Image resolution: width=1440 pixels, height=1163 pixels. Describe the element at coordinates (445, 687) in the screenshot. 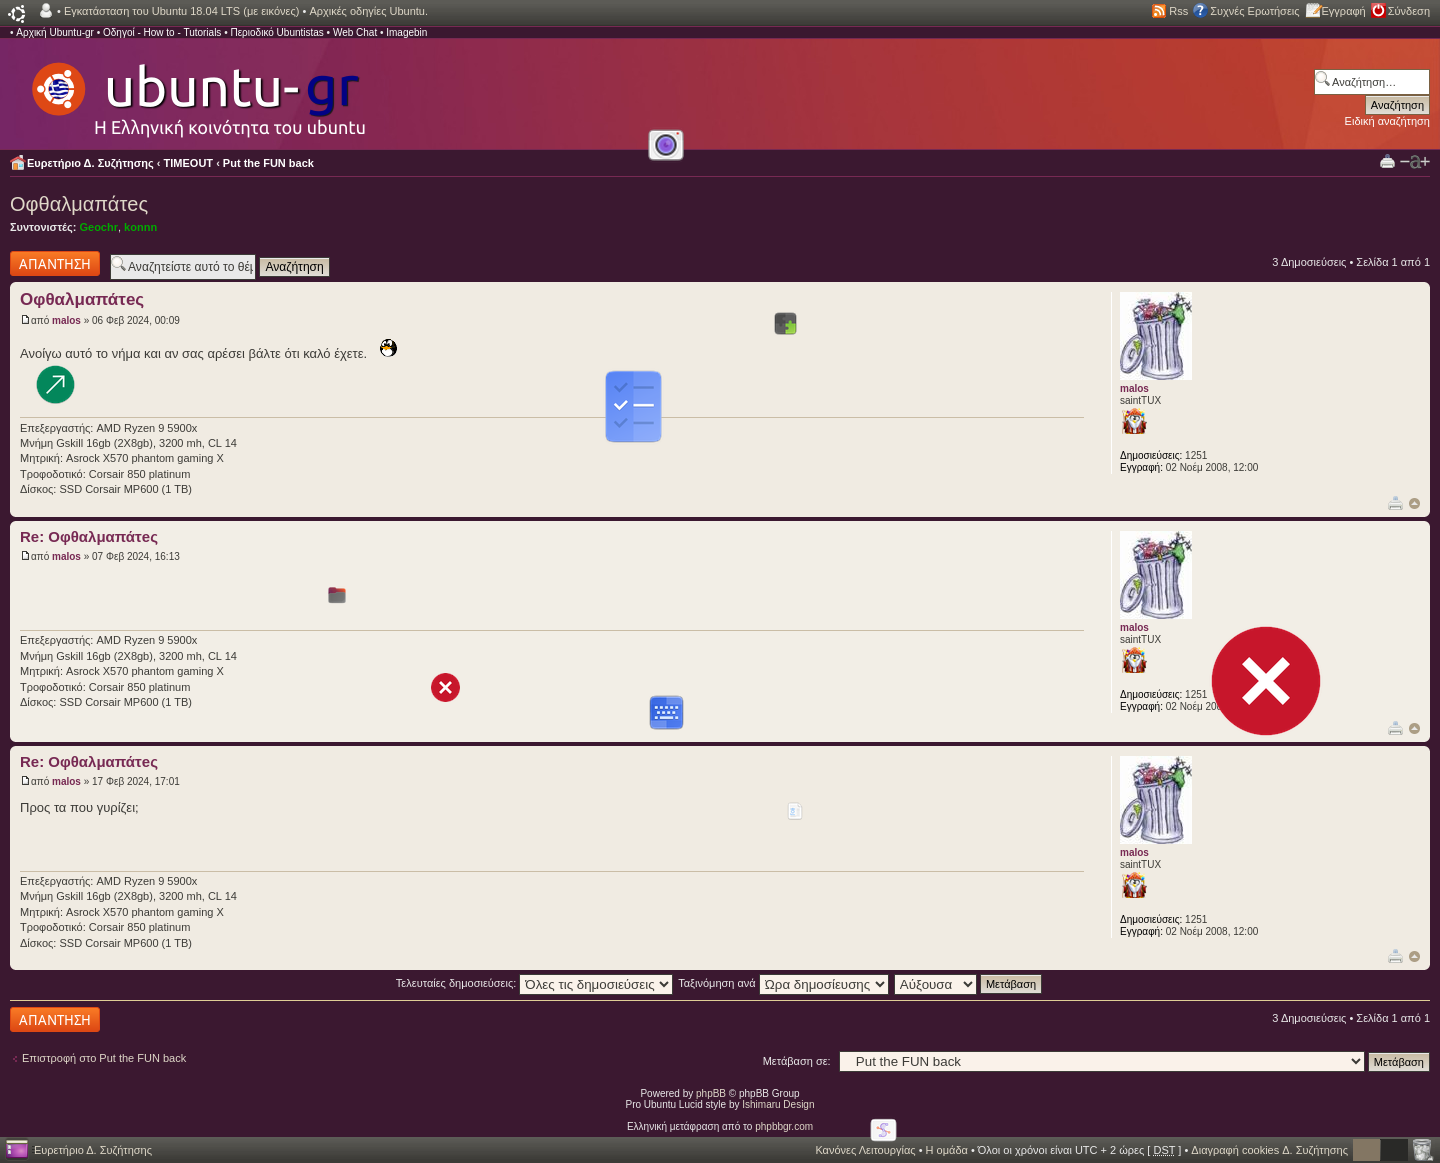

I see `close the current window or dialog` at that location.